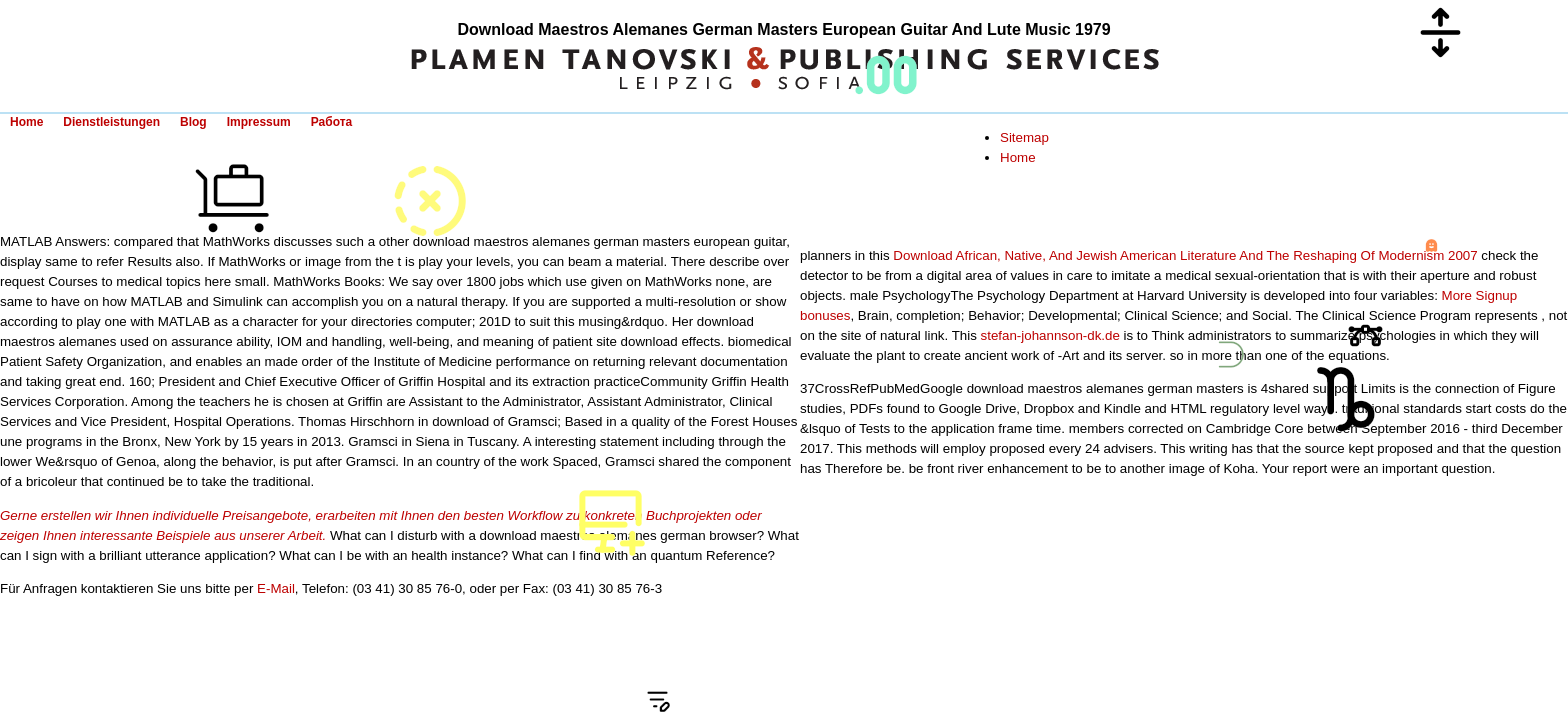 The height and width of the screenshot is (720, 1568). I want to click on capricorn zodiac sign symbol, so click(1347, 397).